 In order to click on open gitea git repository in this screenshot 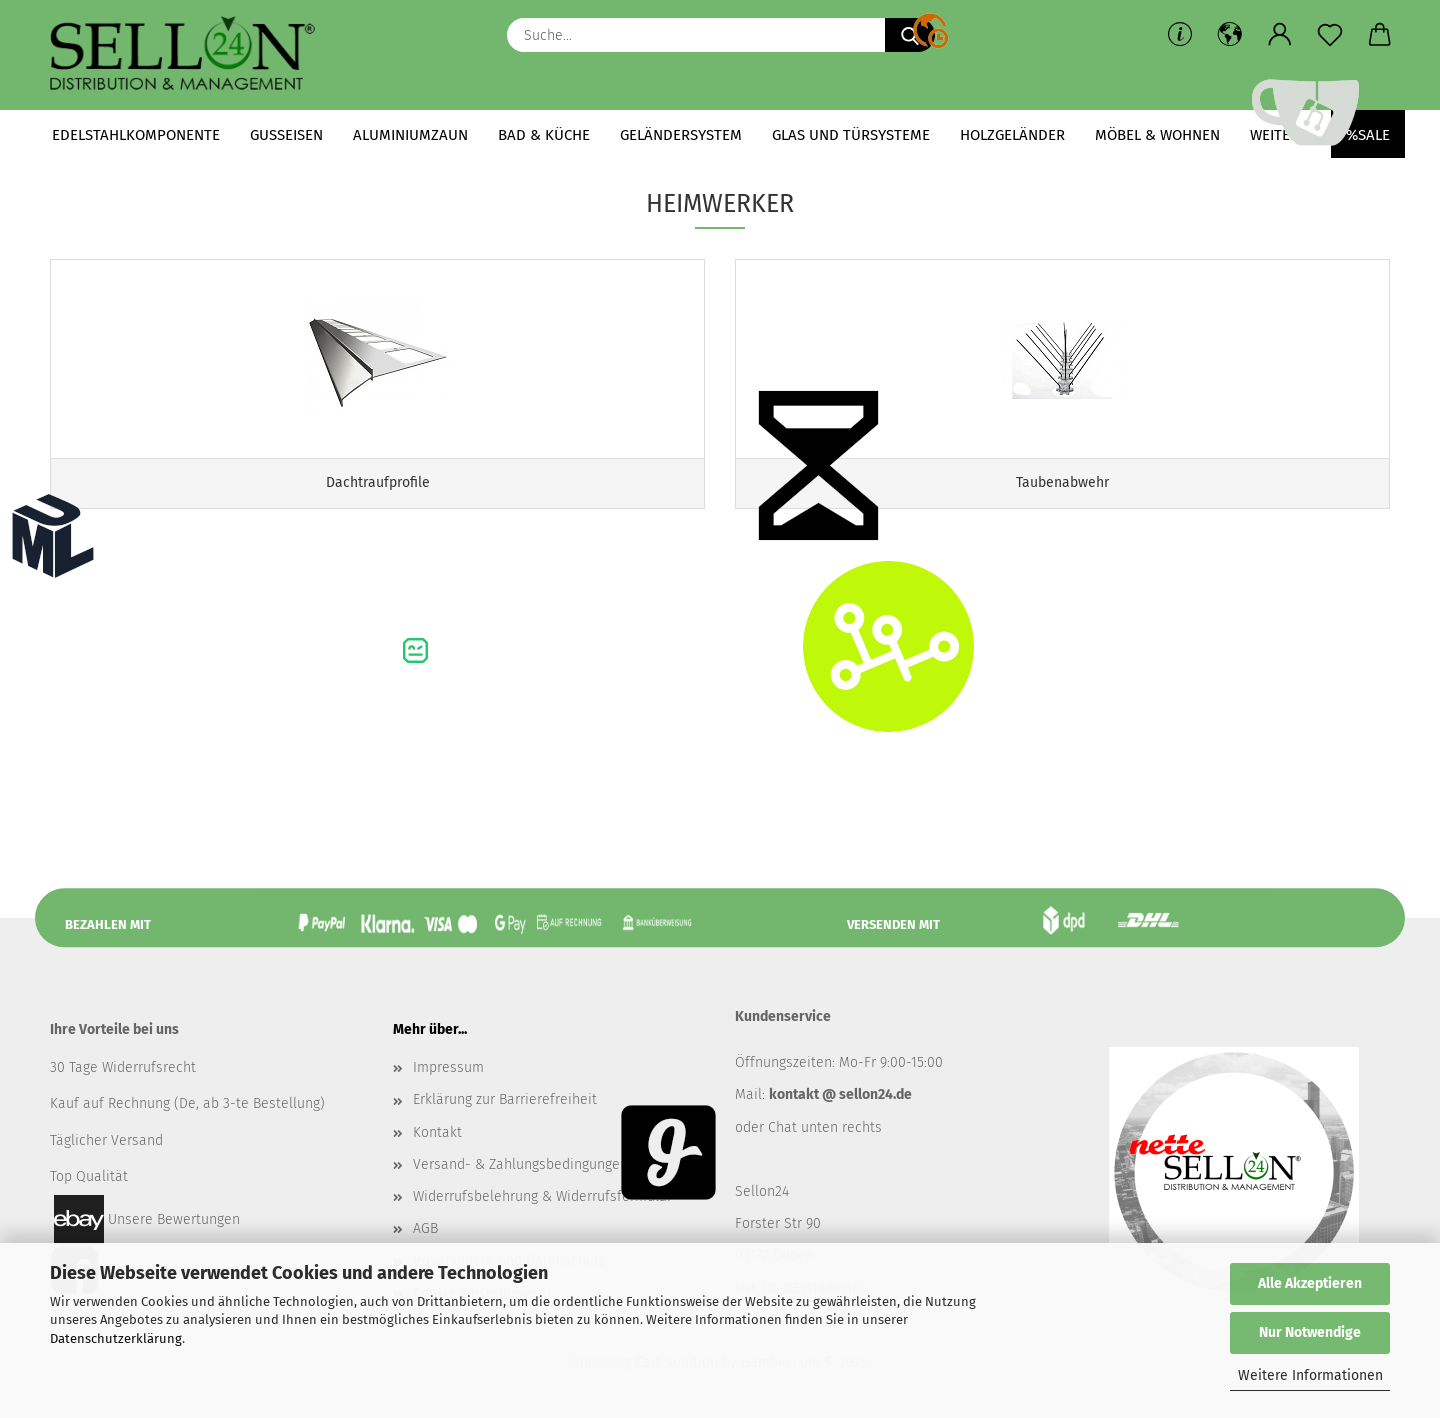, I will do `click(1305, 112)`.